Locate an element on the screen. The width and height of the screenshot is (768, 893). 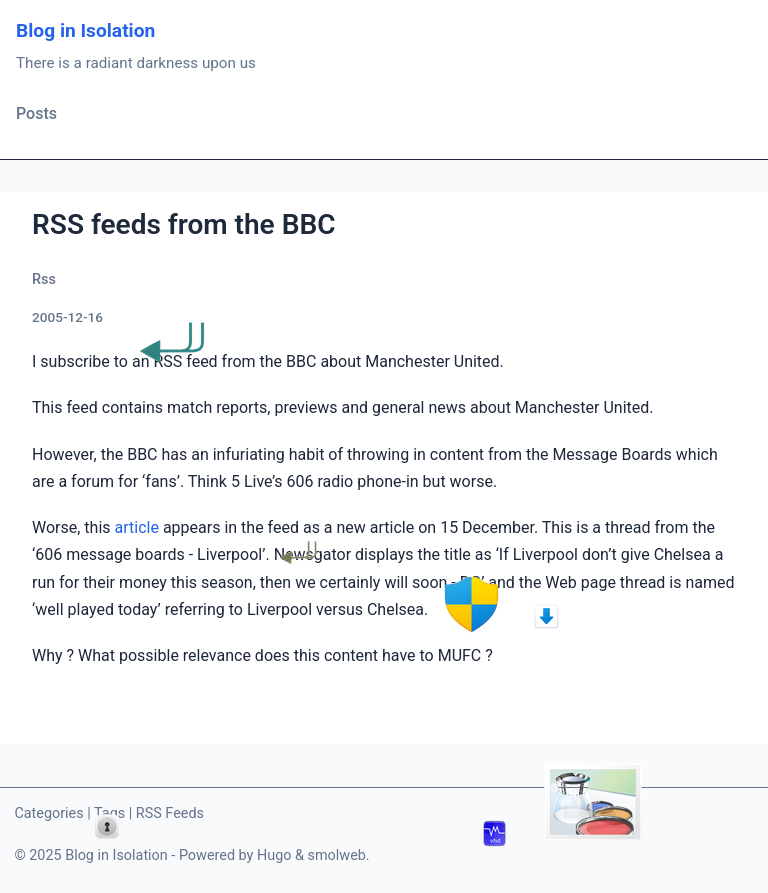
enter password to authenticate is located at coordinates (107, 827).